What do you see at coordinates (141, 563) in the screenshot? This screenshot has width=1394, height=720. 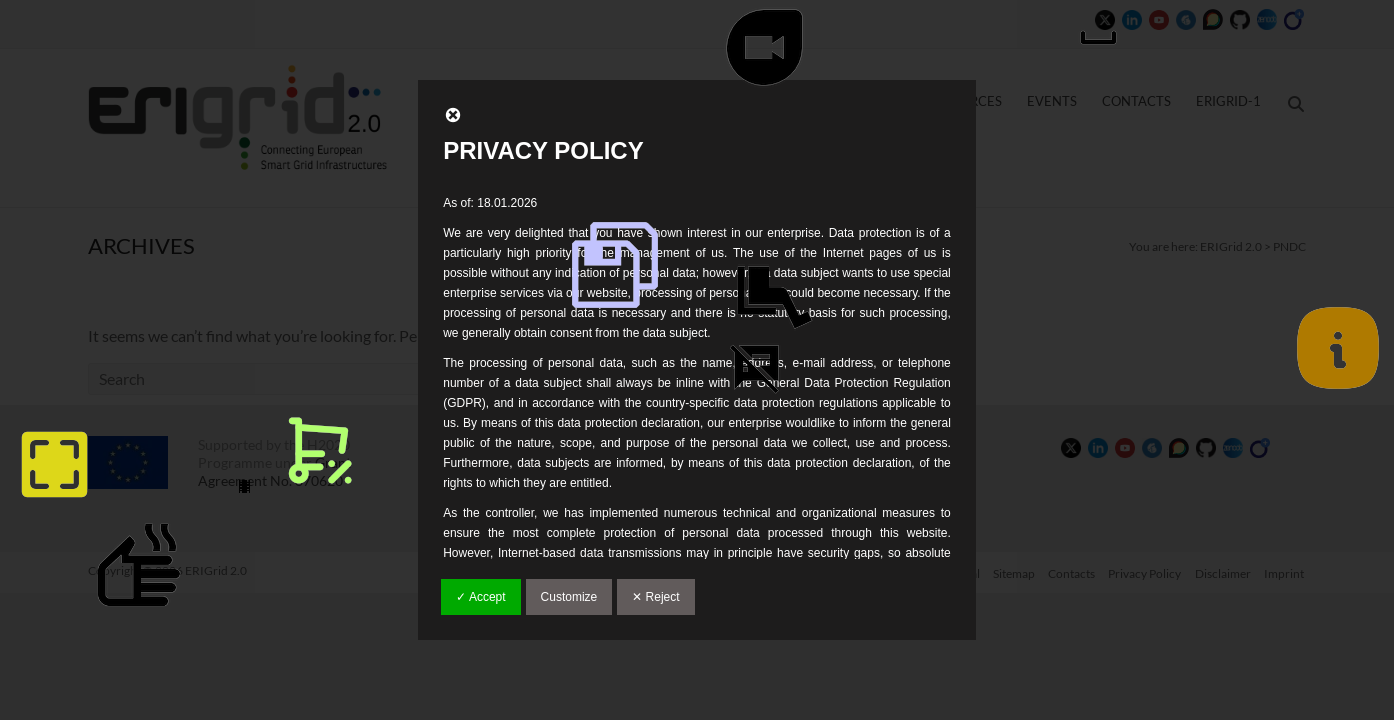 I see `indicates hand dryer available` at bounding box center [141, 563].